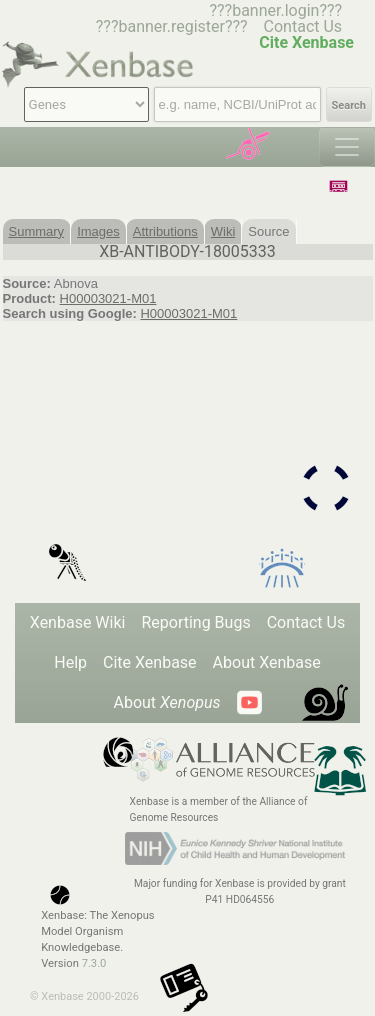  I want to click on indicates slow loading or processing speed, so click(325, 702).